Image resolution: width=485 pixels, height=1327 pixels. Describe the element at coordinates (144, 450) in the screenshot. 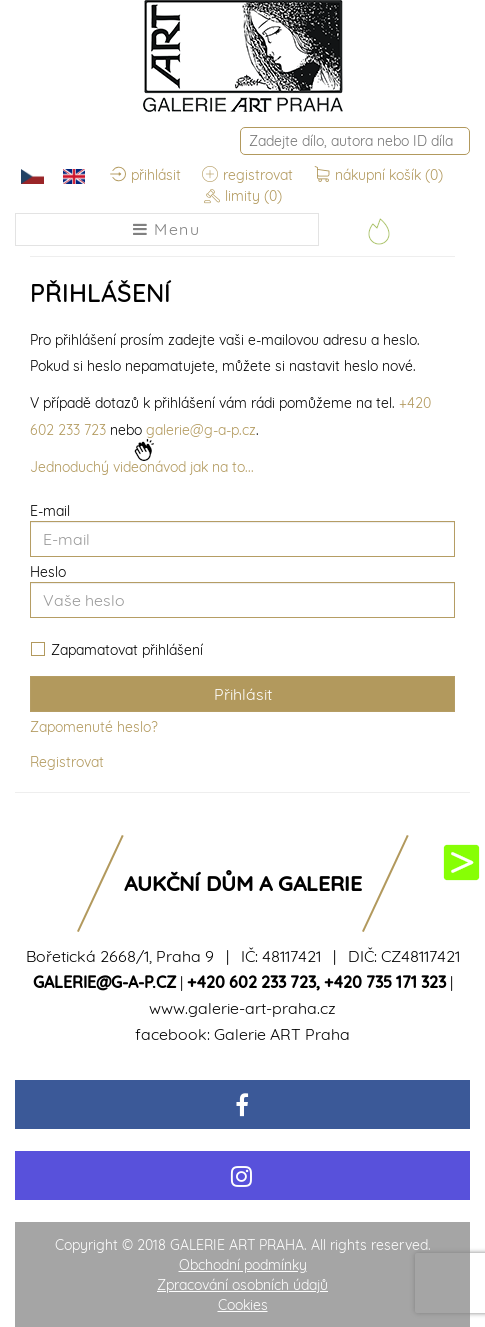

I see `applaud or react positively to content` at that location.